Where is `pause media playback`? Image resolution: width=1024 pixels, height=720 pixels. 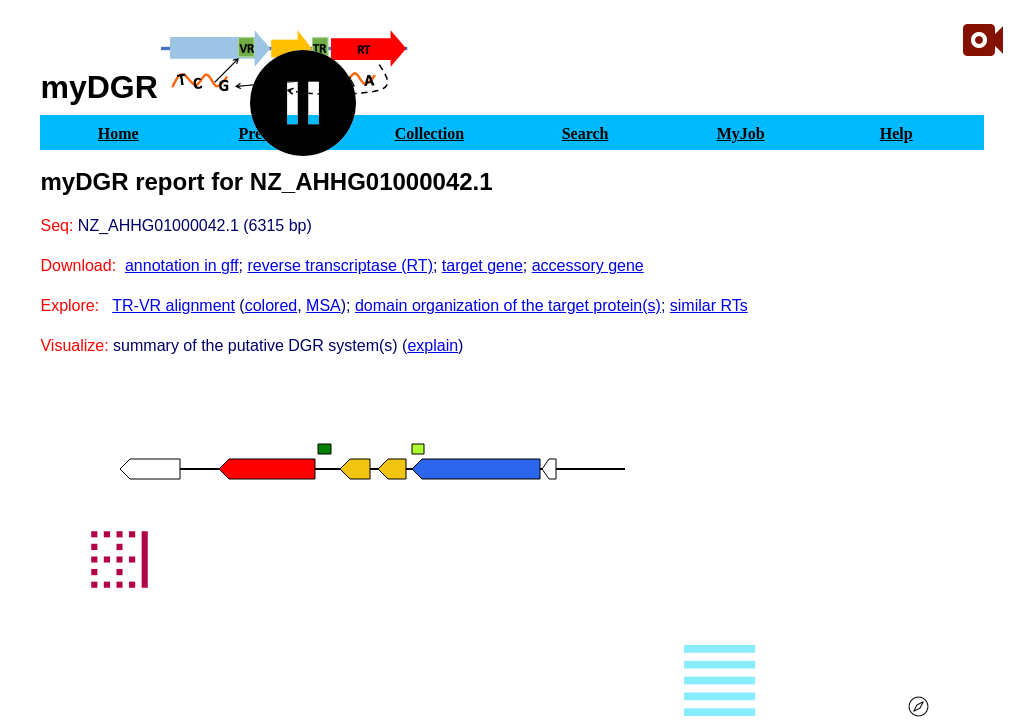 pause media playback is located at coordinates (303, 103).